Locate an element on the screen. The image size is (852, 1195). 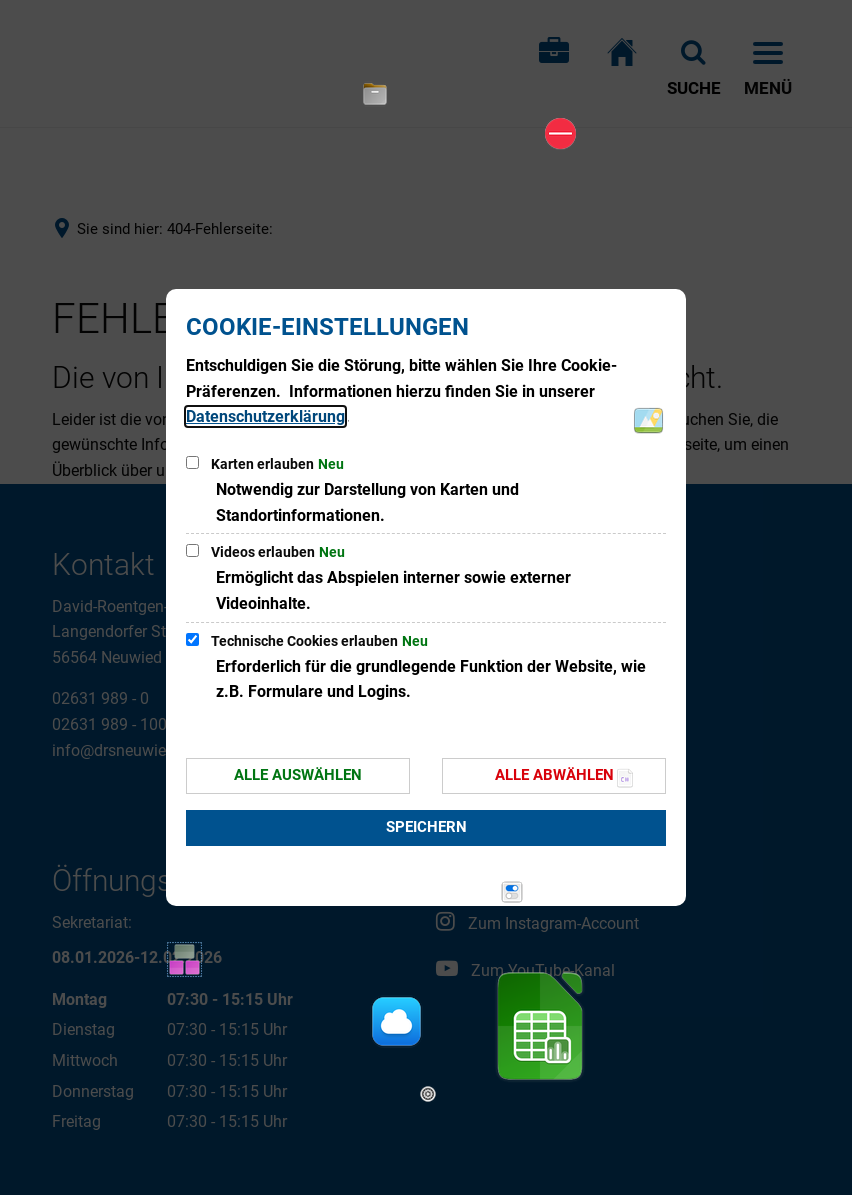
select all items in the current view is located at coordinates (184, 959).